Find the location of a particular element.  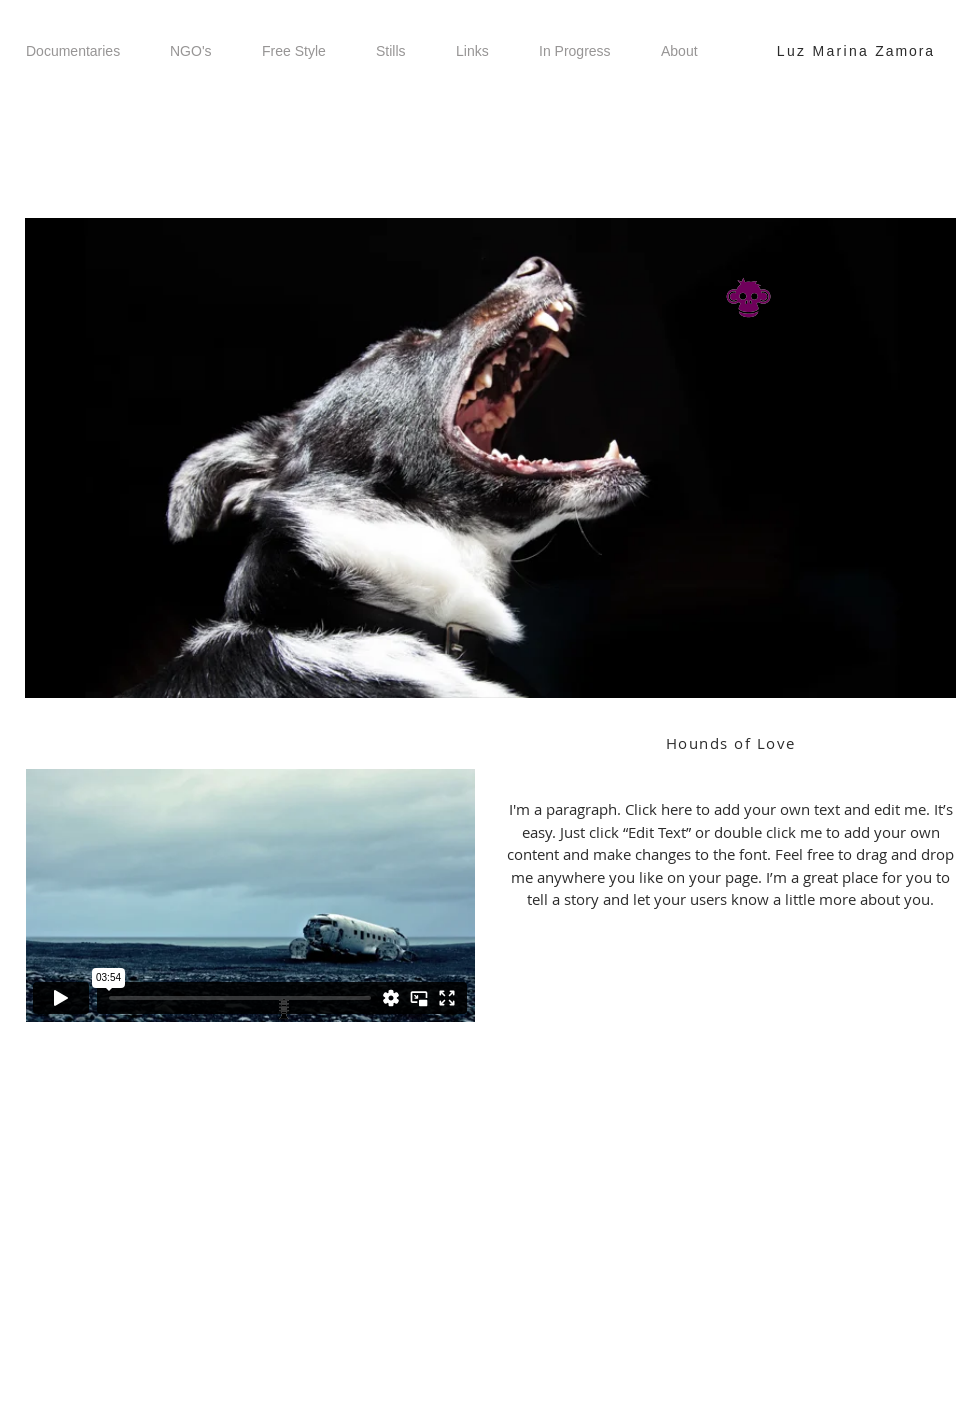

access ancient Egyptian themed content or artifacts is located at coordinates (284, 1009).